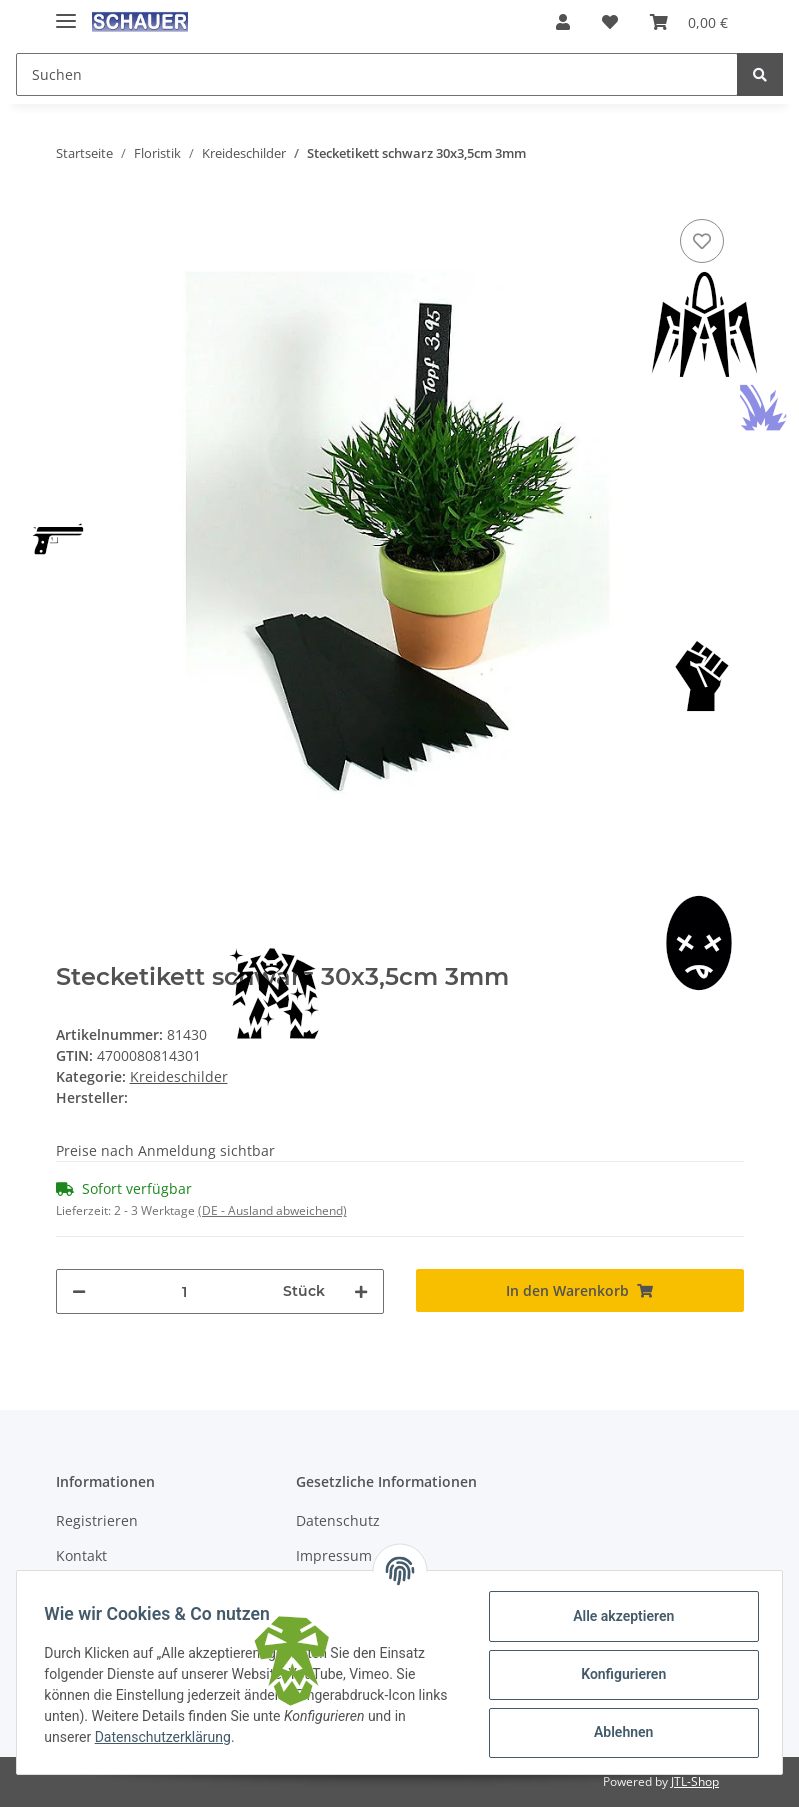  I want to click on select pistol weapon in game, so click(58, 539).